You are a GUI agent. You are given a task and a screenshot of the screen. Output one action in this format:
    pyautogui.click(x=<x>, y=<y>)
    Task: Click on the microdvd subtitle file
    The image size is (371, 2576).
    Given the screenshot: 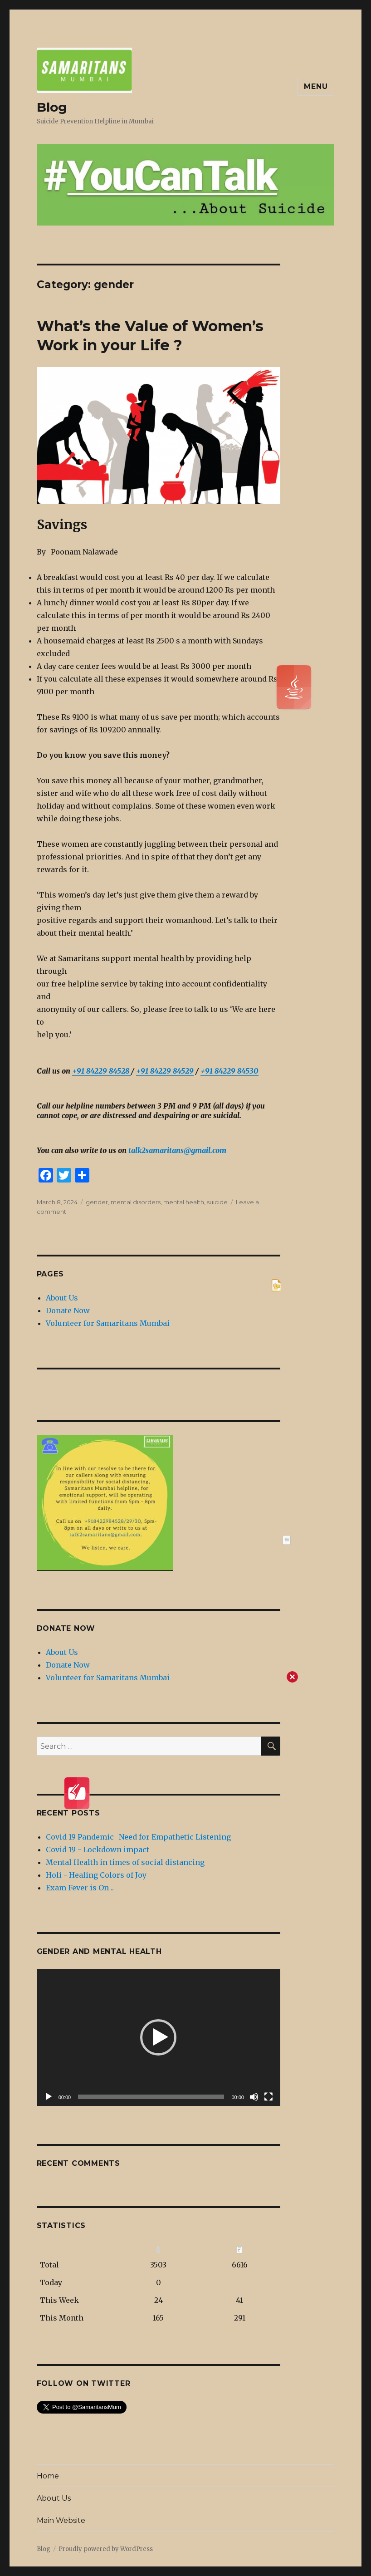 What is the action you would take?
    pyautogui.click(x=287, y=1540)
    